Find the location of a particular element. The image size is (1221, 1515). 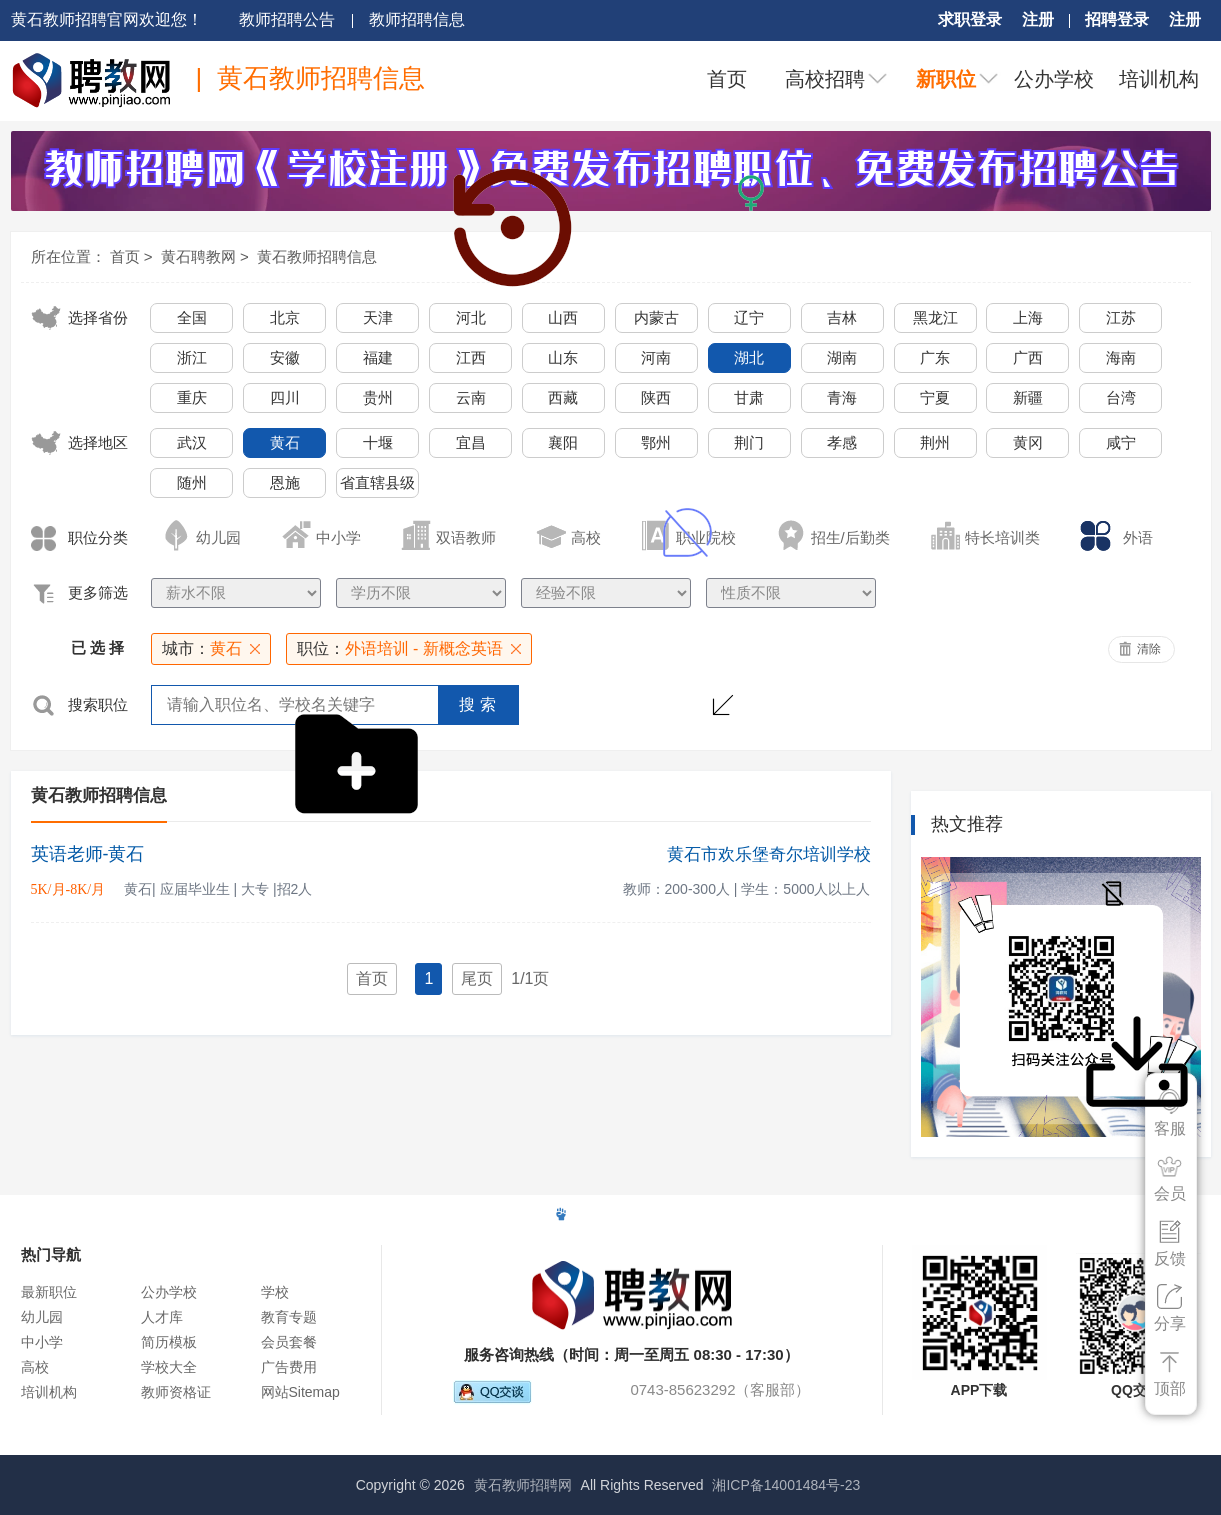

navigate to the bottom-left corner is located at coordinates (723, 705).